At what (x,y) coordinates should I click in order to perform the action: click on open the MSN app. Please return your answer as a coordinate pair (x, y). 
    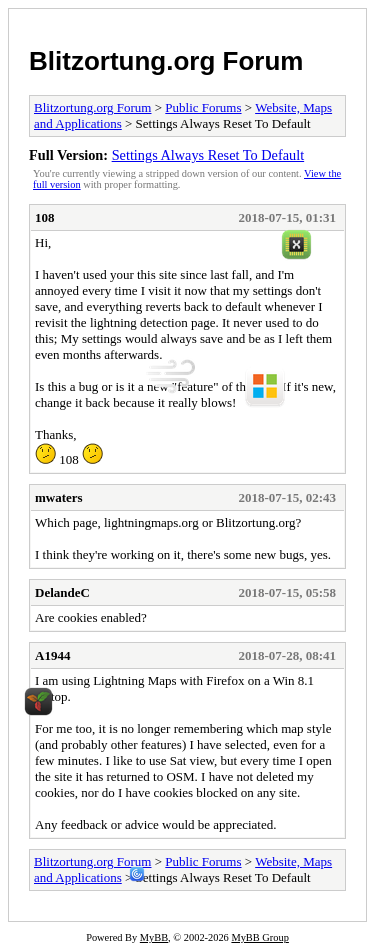
    Looking at the image, I should click on (265, 386).